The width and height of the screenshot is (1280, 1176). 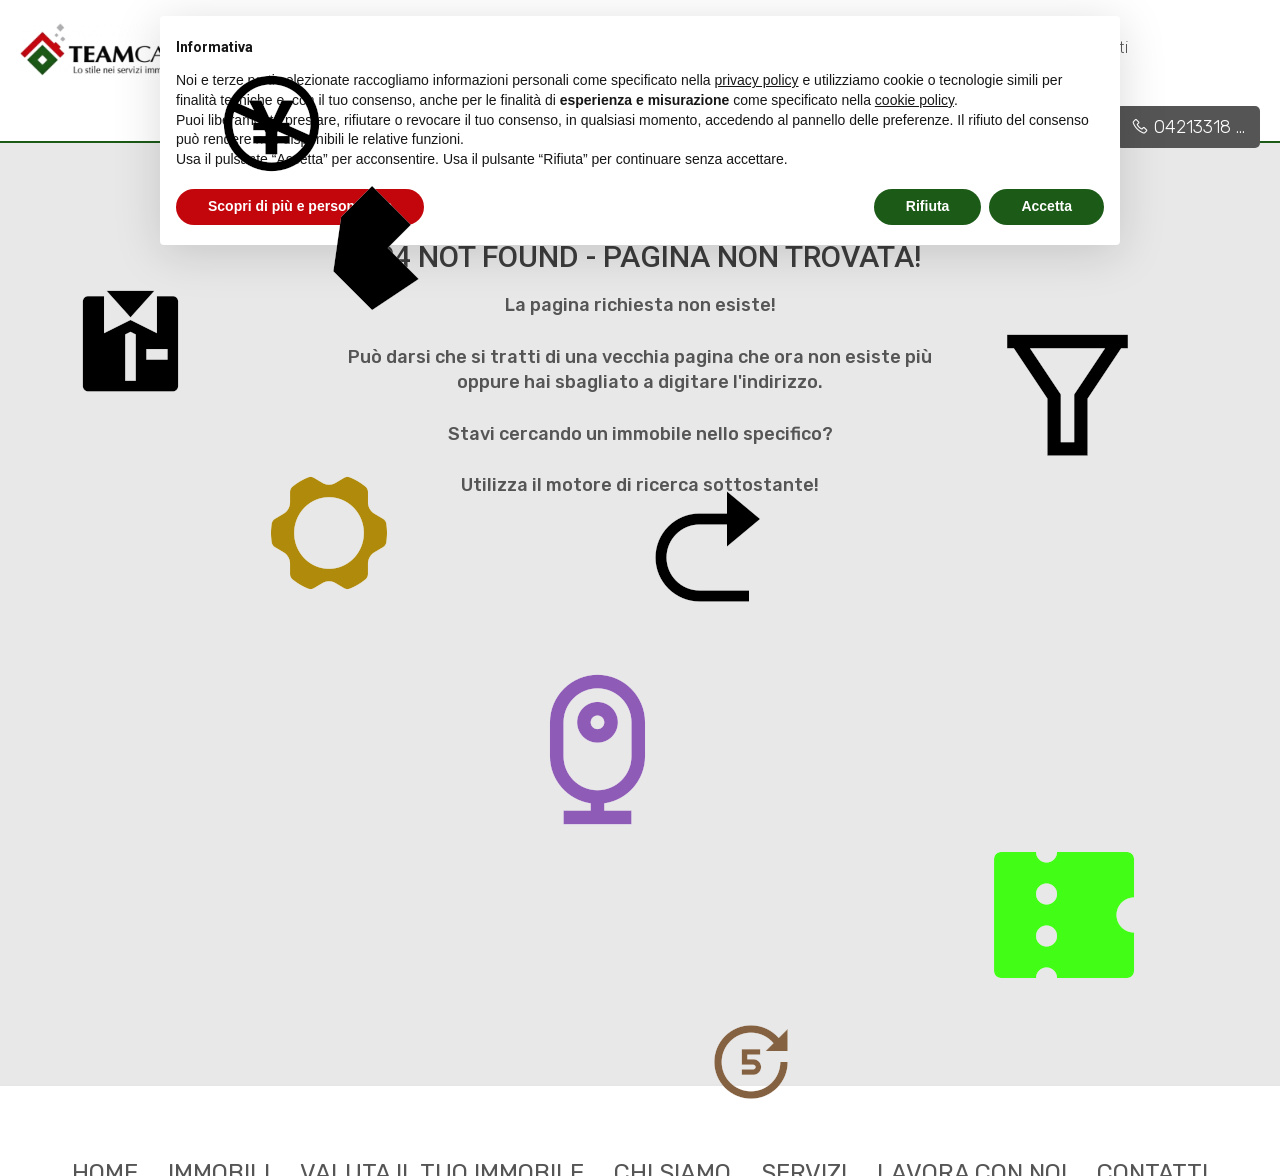 What do you see at coordinates (1067, 388) in the screenshot?
I see `filter or sort content` at bounding box center [1067, 388].